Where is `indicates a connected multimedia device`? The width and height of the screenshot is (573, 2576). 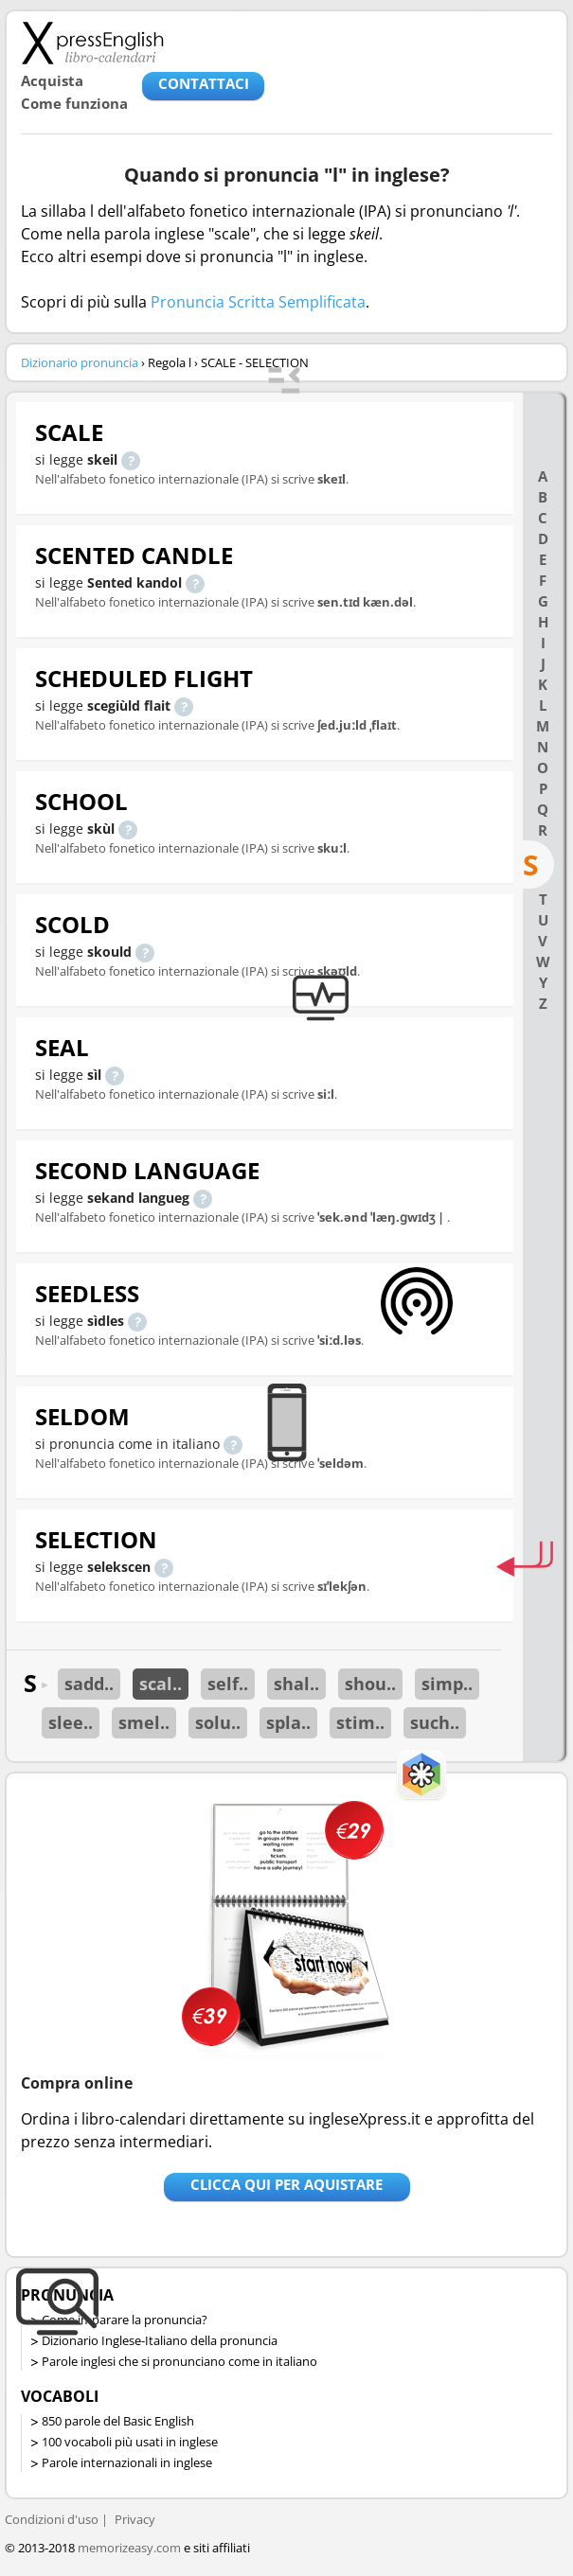
indicates a connected multimedia device is located at coordinates (287, 1422).